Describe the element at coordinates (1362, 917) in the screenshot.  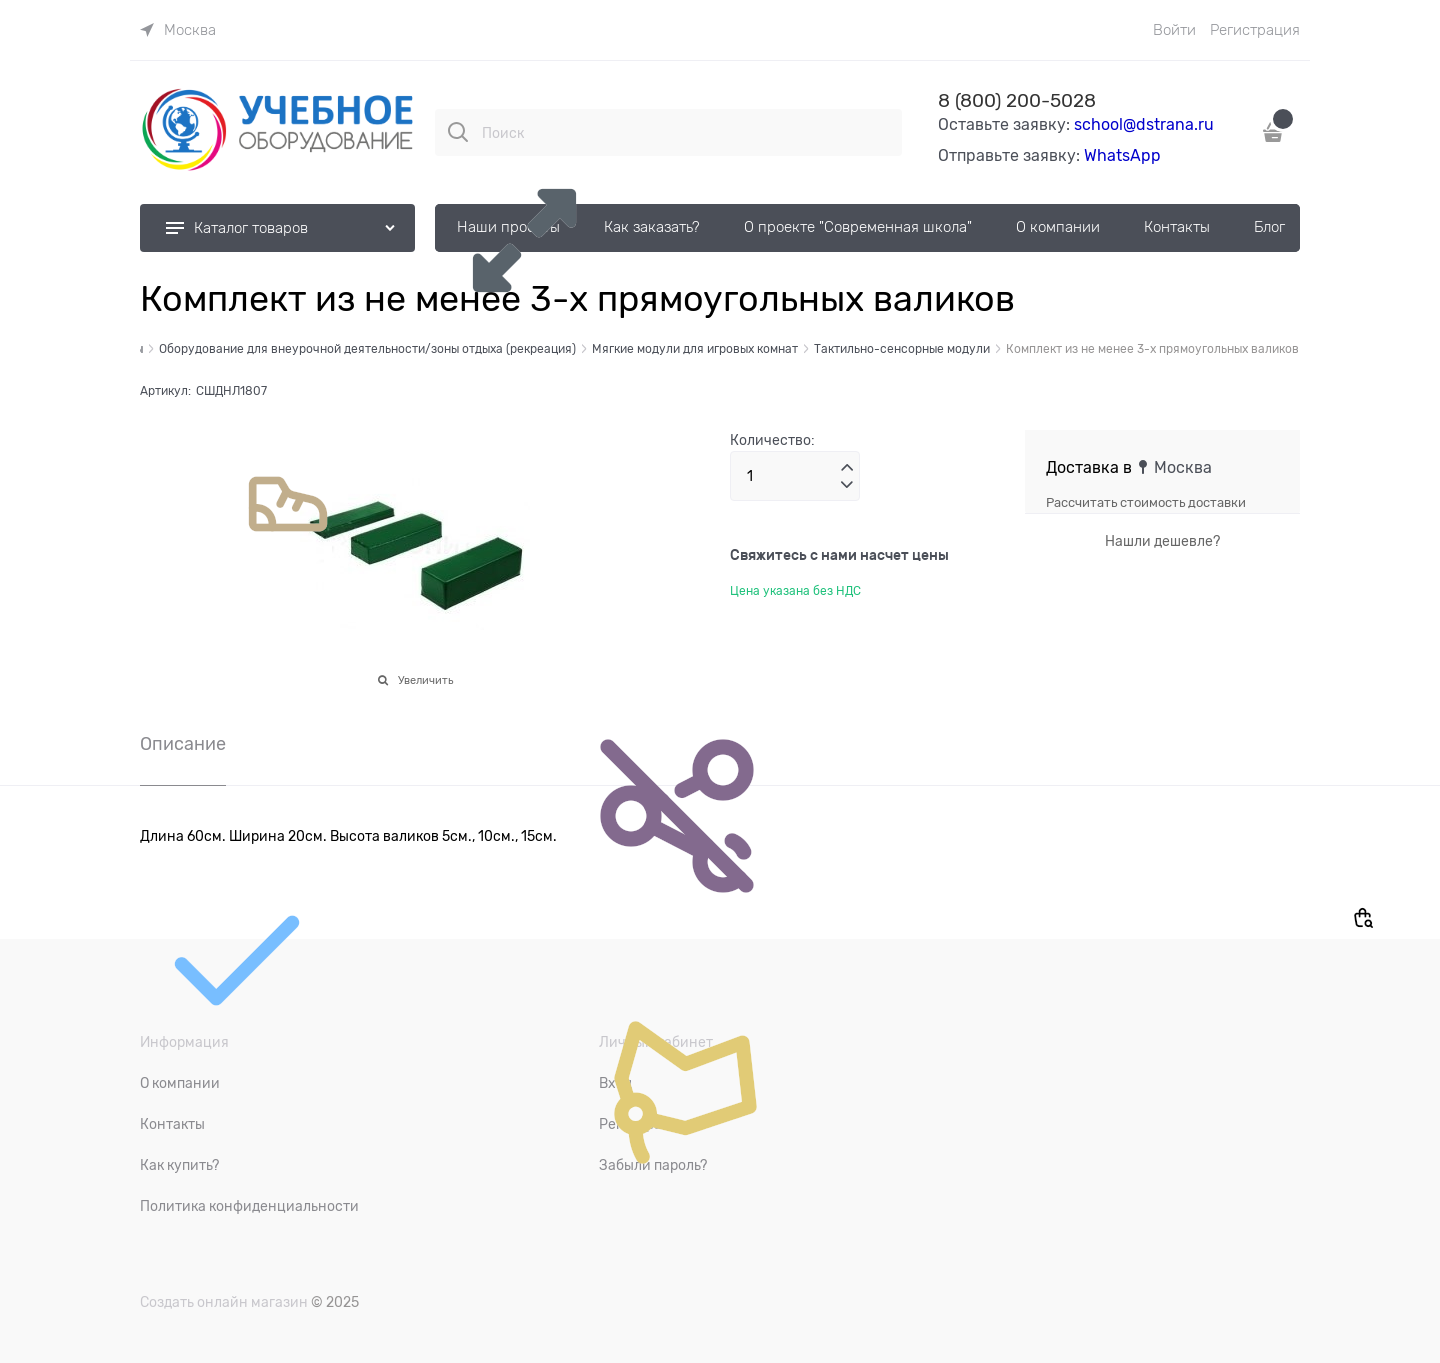
I see `search your shopping bag or cart` at that location.